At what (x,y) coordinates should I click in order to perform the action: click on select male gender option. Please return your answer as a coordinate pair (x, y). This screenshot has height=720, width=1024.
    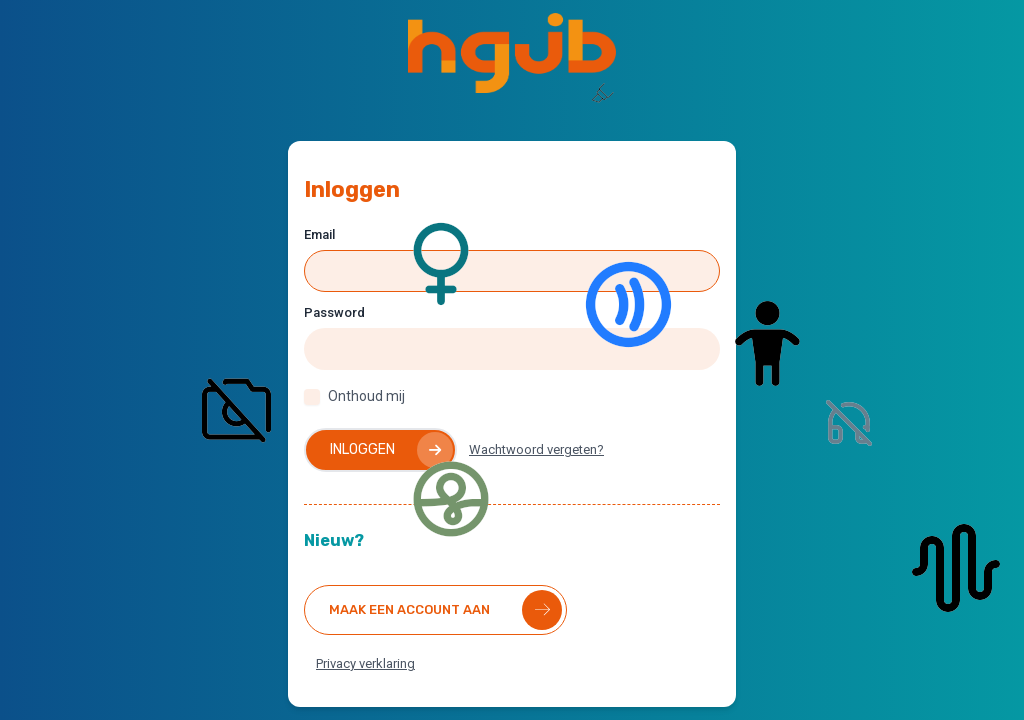
    Looking at the image, I should click on (767, 345).